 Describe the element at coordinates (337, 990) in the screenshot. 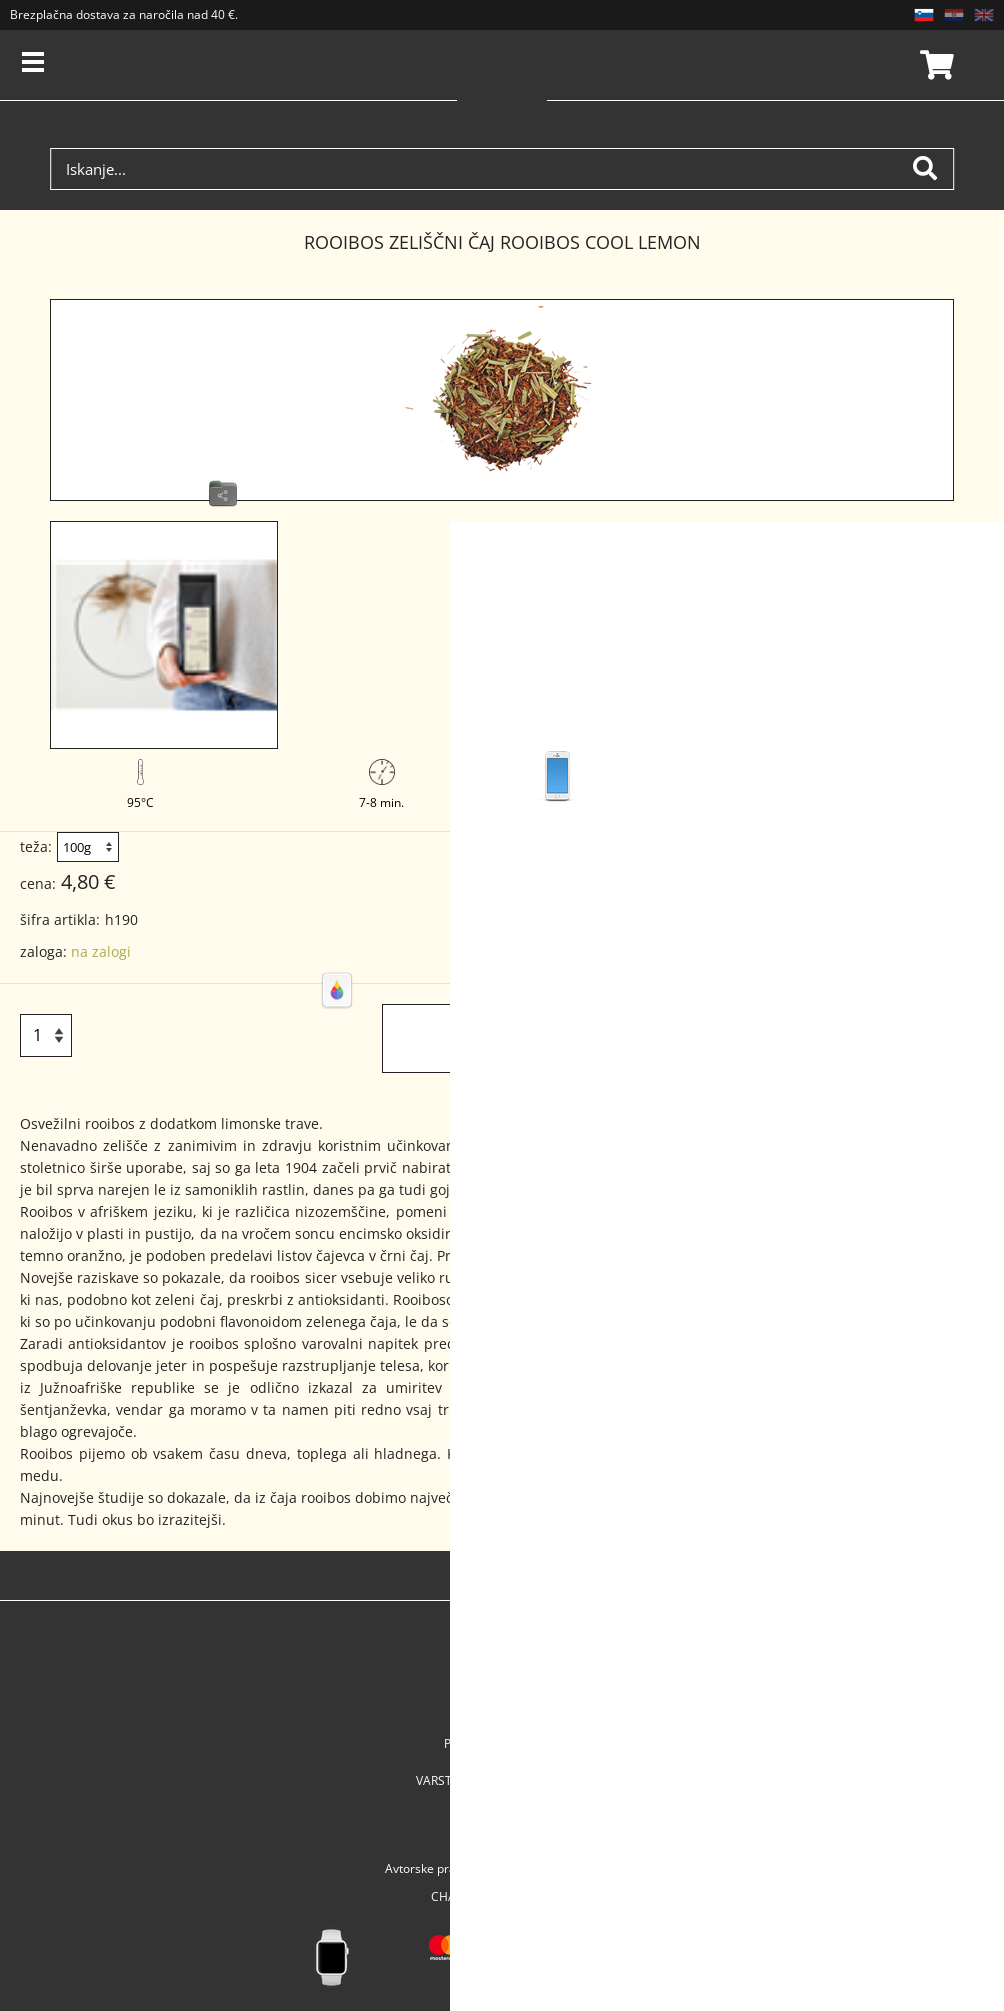

I see `it87 hardware monitoring sensor data file` at that location.